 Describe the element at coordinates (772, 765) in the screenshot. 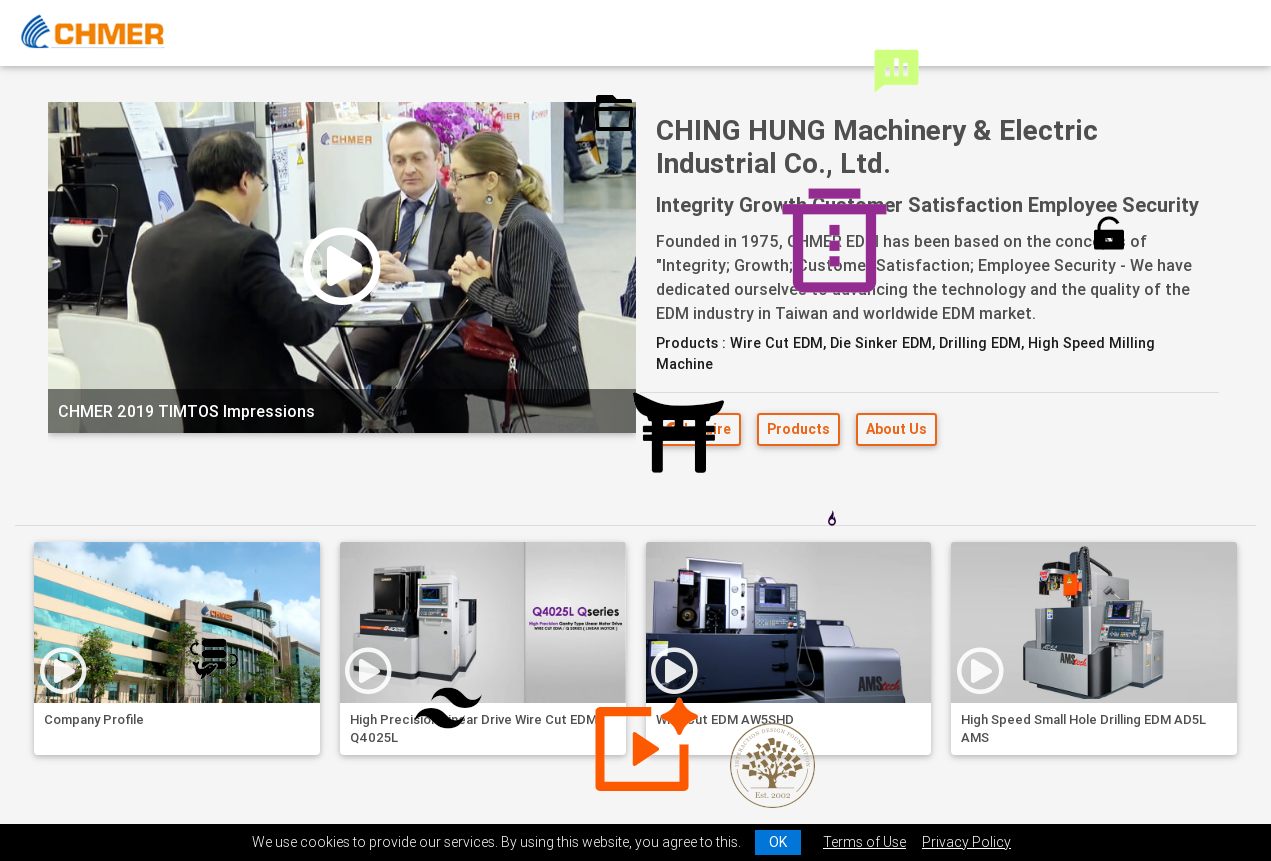

I see `visit the Interaction Design Foundation website` at that location.